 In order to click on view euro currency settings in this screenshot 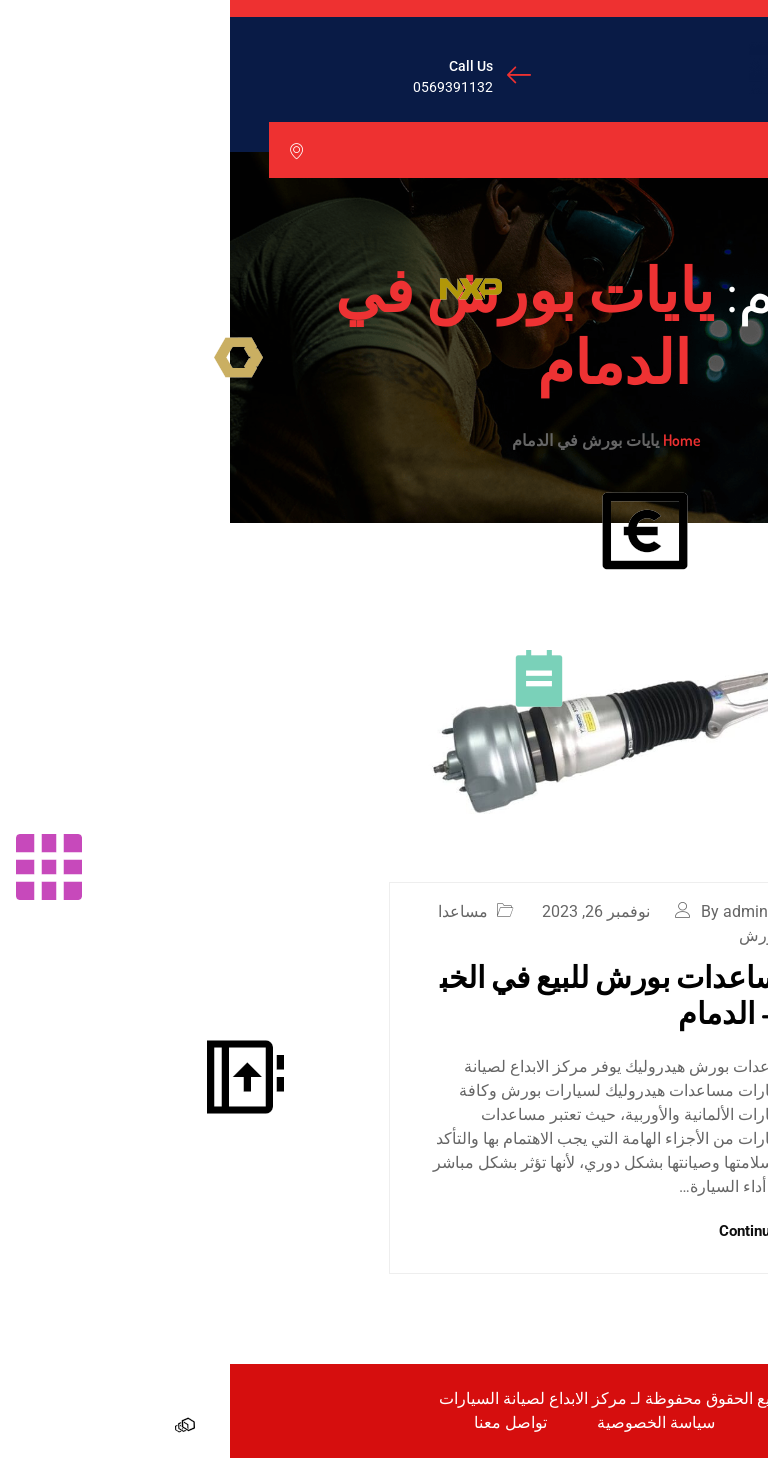, I will do `click(645, 531)`.